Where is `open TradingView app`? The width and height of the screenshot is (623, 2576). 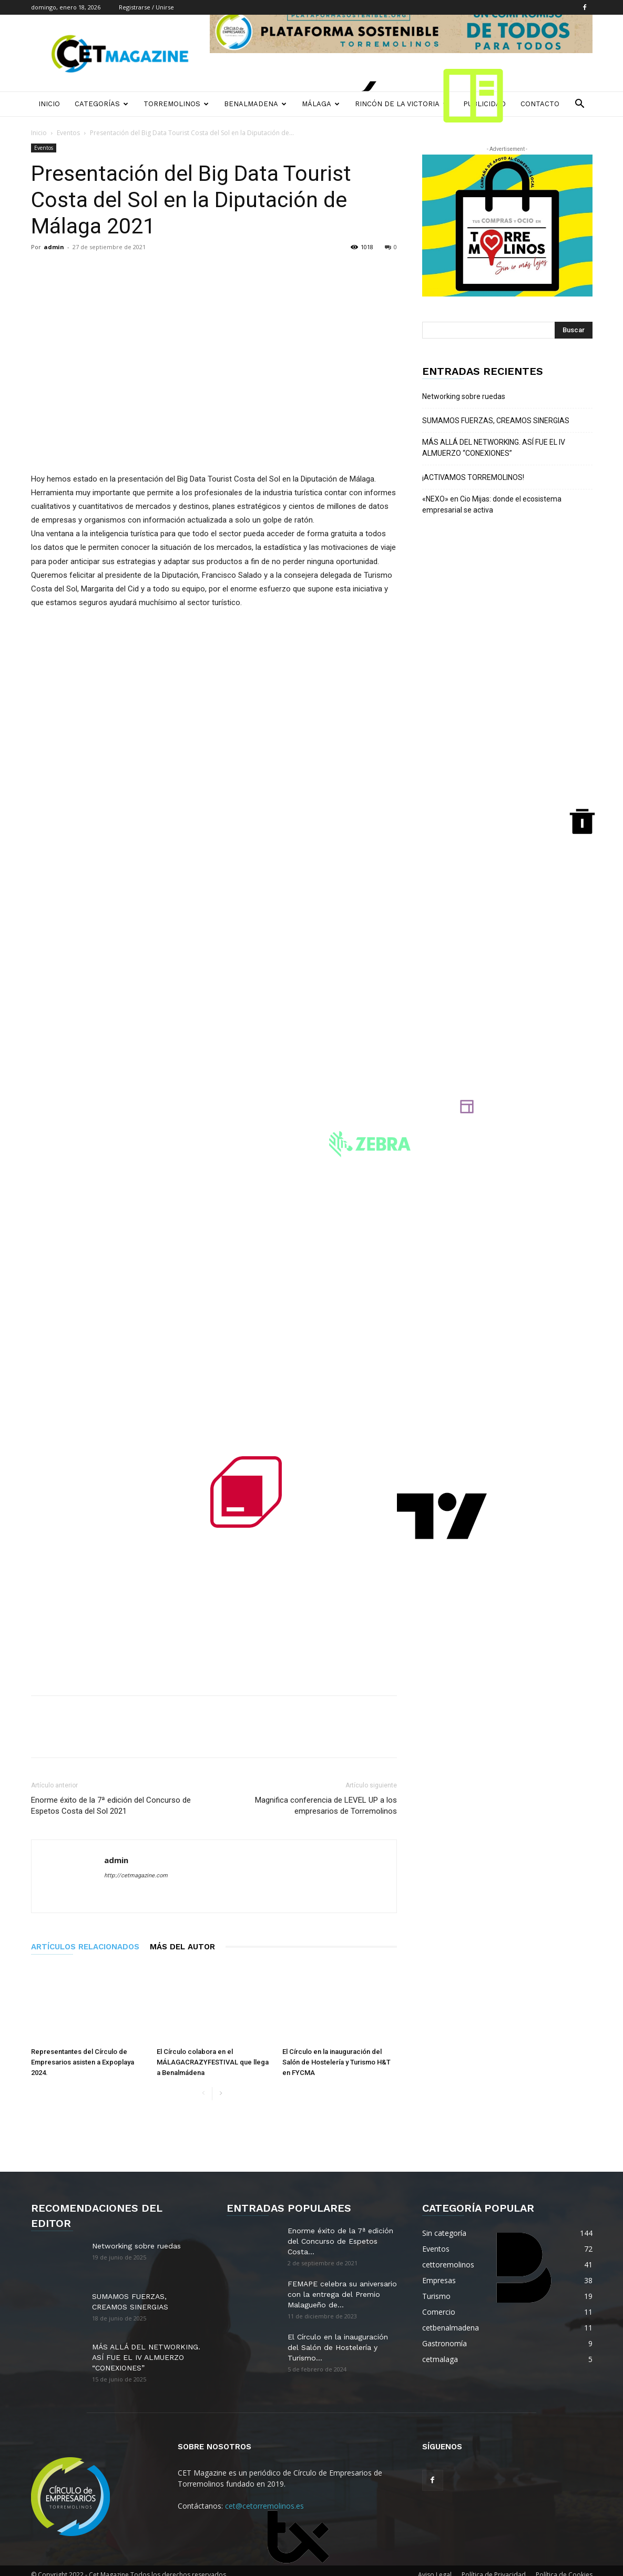
open TradingView app is located at coordinates (442, 1516).